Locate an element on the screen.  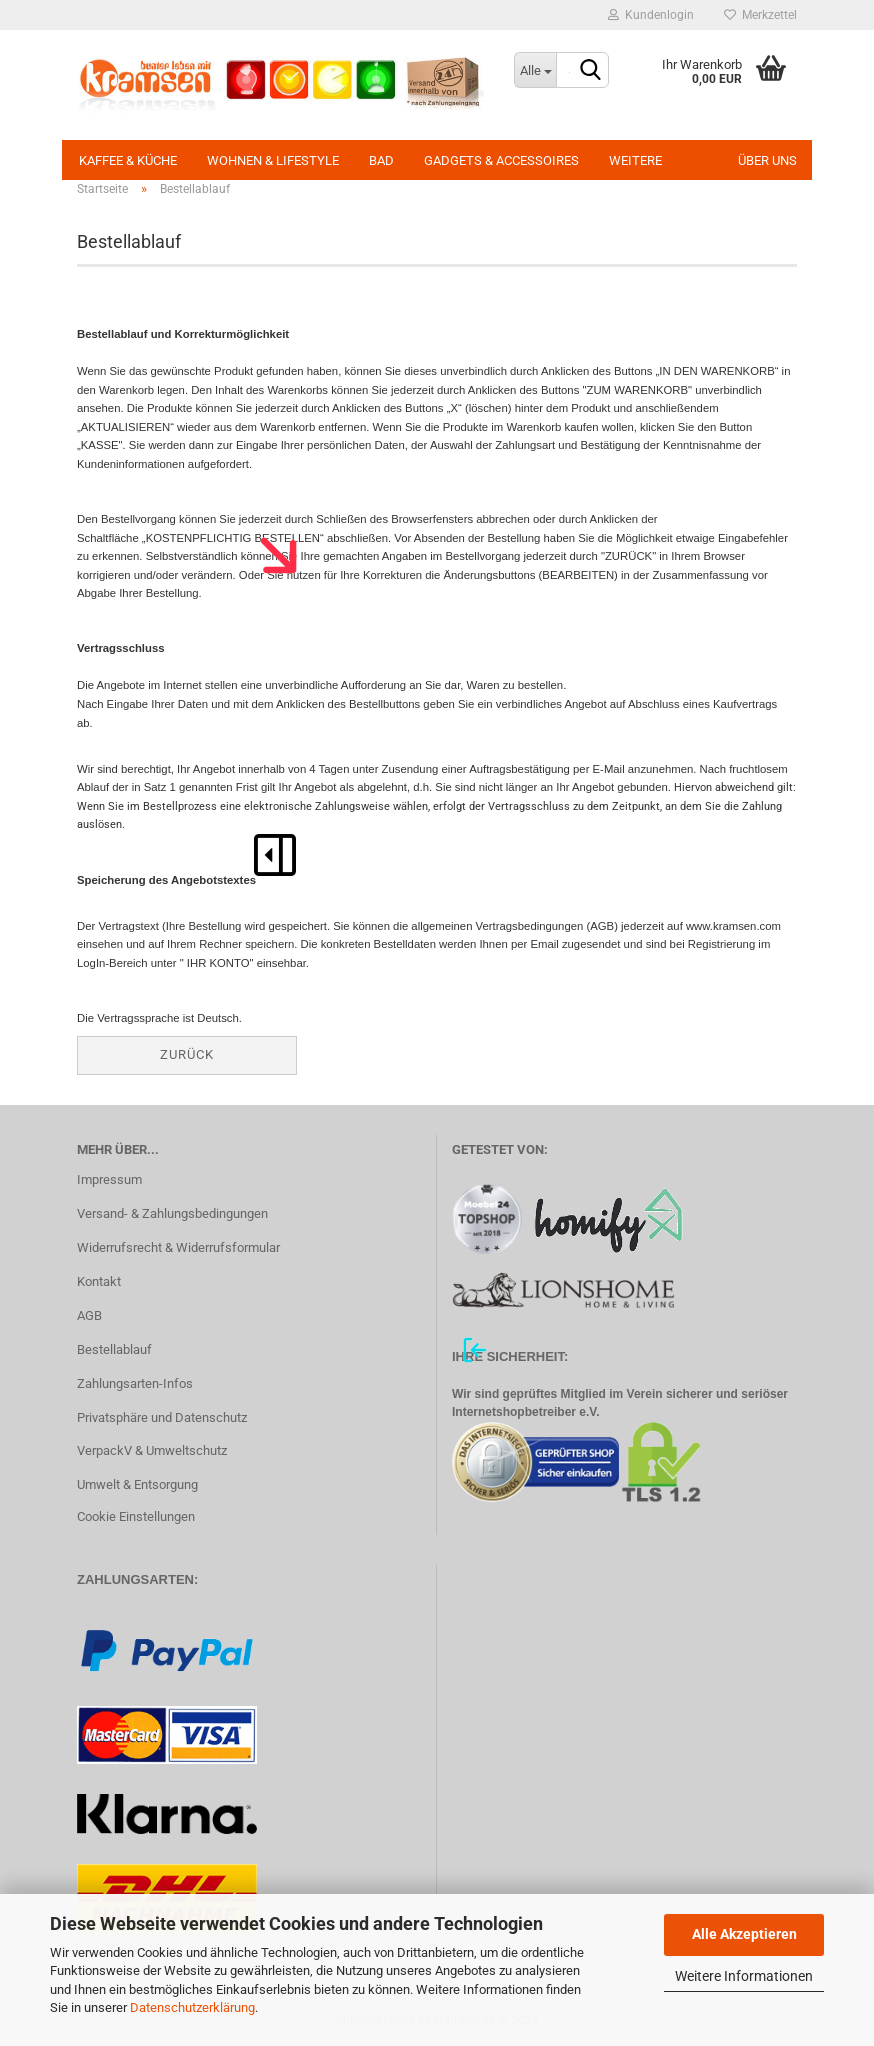
navigate to the next item diagonally is located at coordinates (278, 555).